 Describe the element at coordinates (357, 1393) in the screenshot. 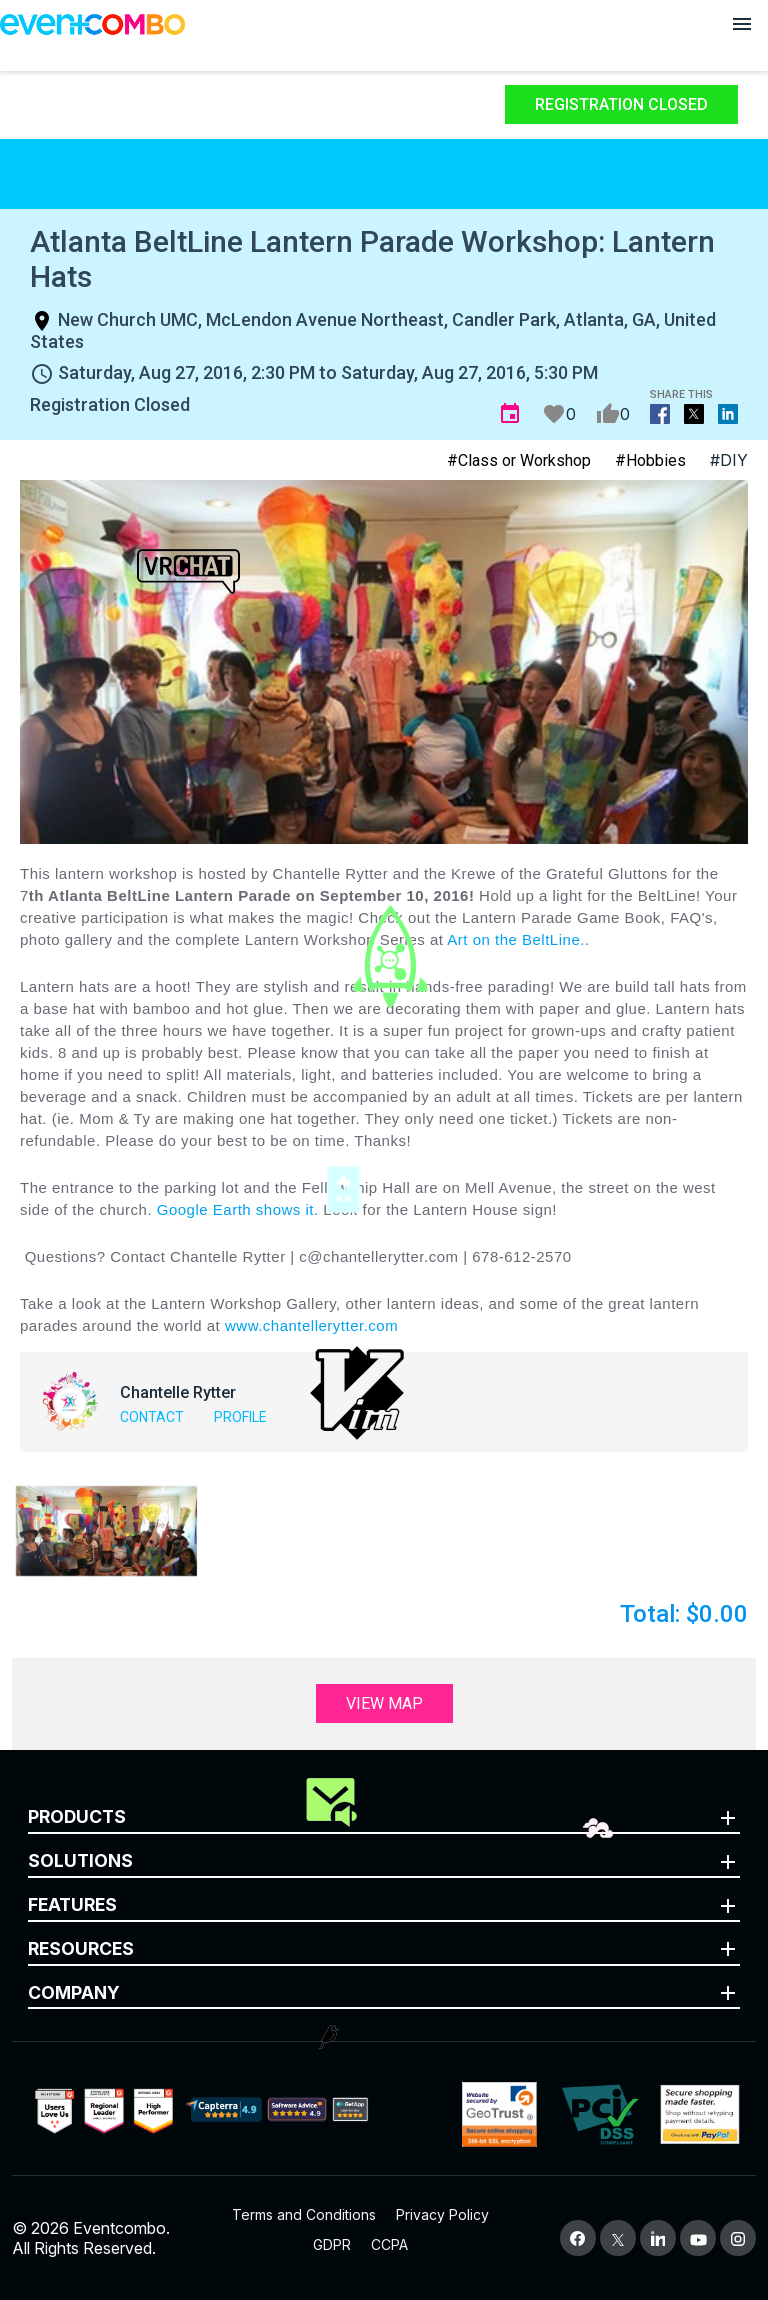

I see `open vim text editor` at that location.